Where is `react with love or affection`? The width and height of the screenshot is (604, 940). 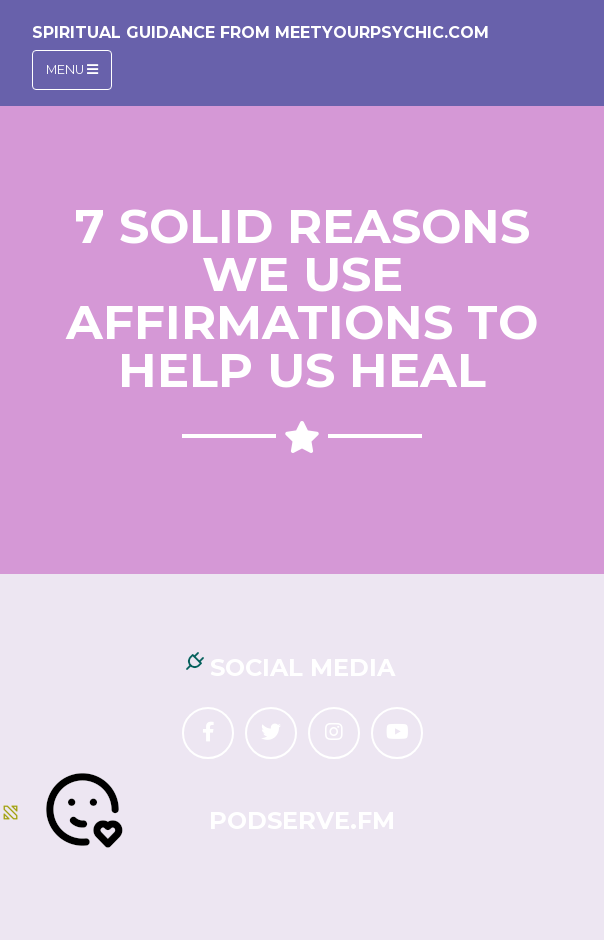 react with love or affection is located at coordinates (82, 809).